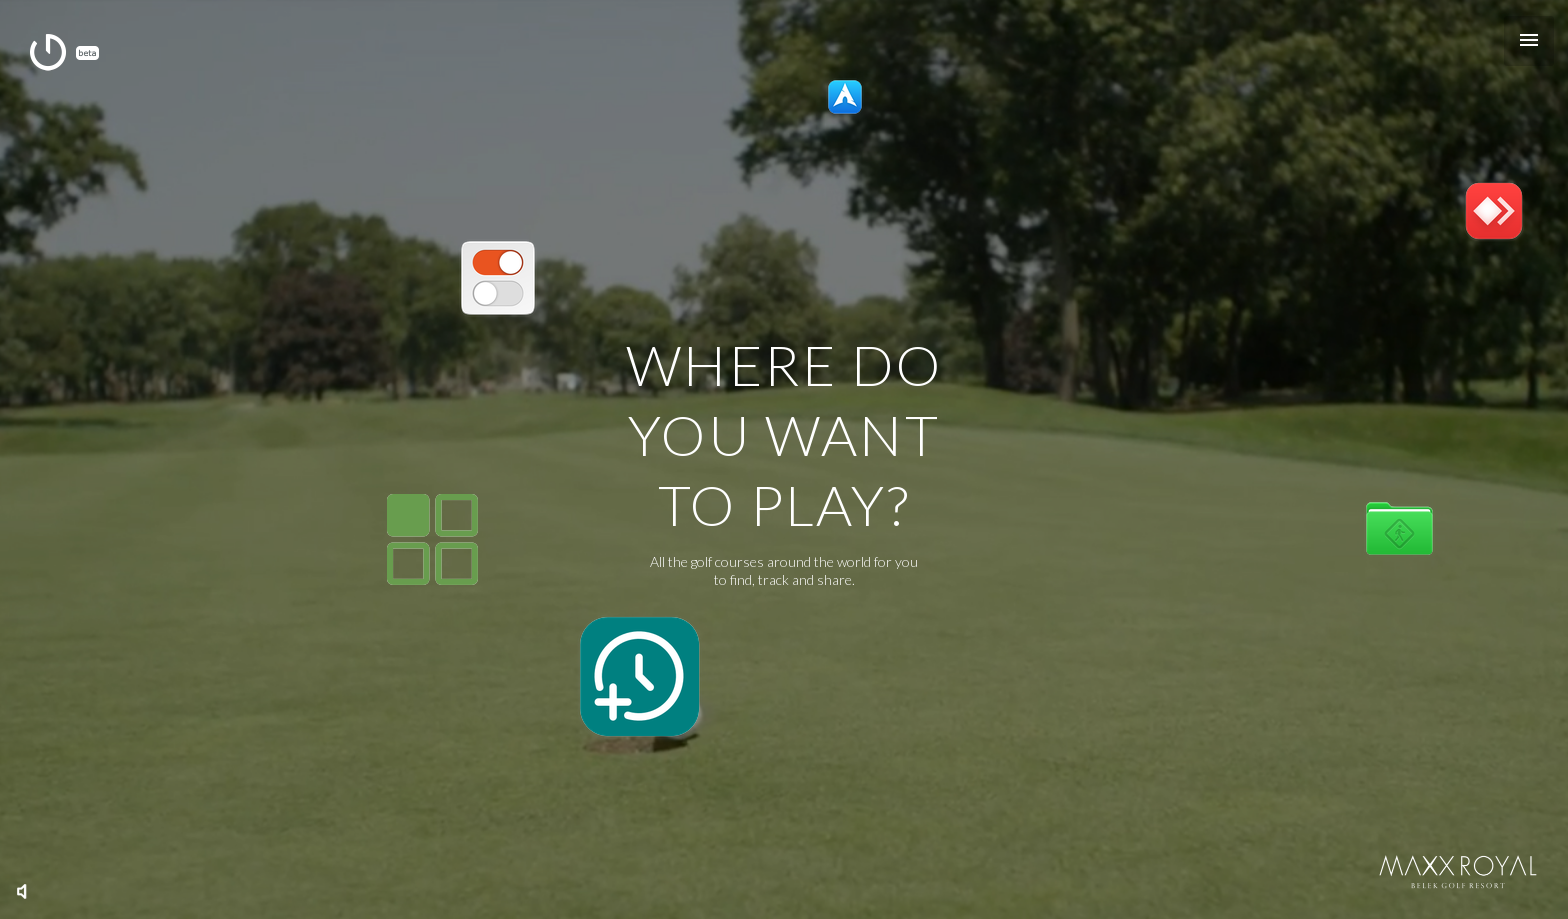 The image size is (1568, 919). Describe the element at coordinates (498, 278) in the screenshot. I see `open system settings or preferences` at that location.